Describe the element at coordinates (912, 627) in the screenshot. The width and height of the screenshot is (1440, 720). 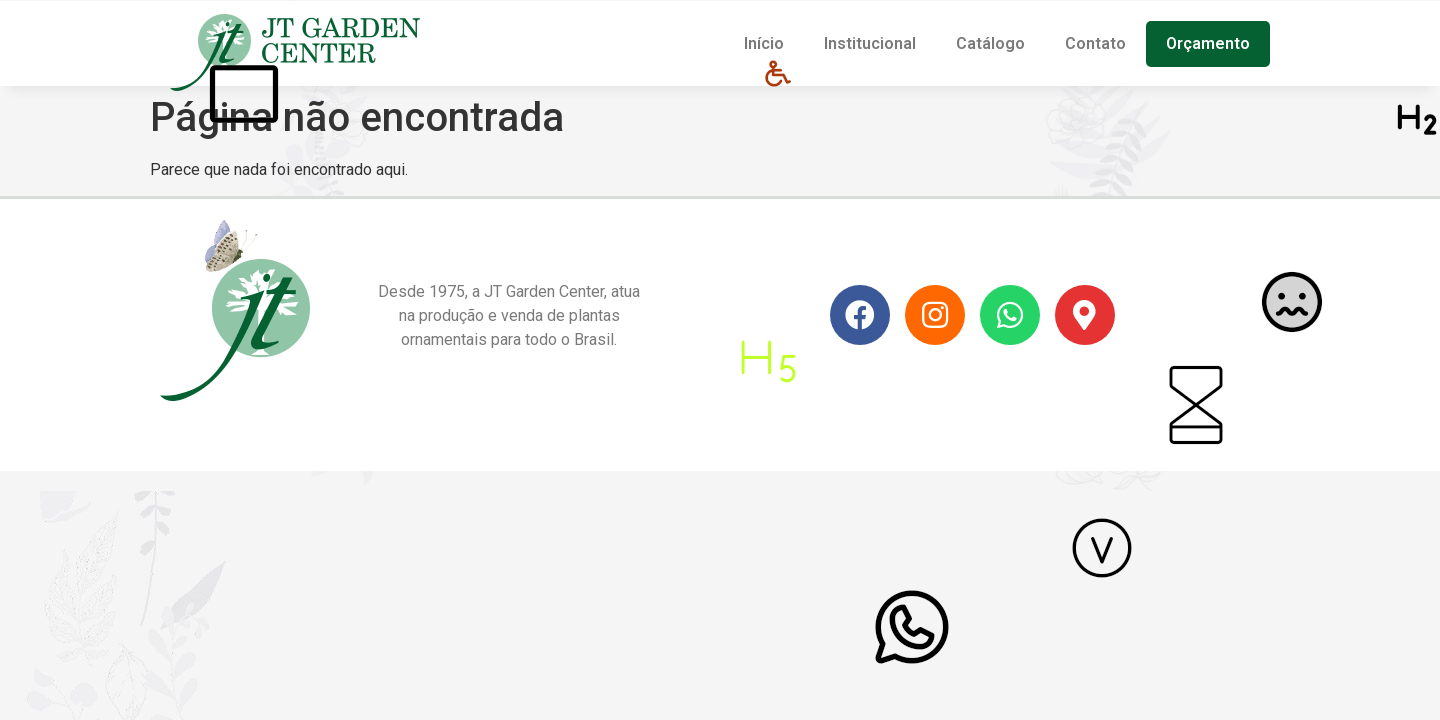
I see `open whatsapp messaging app` at that location.